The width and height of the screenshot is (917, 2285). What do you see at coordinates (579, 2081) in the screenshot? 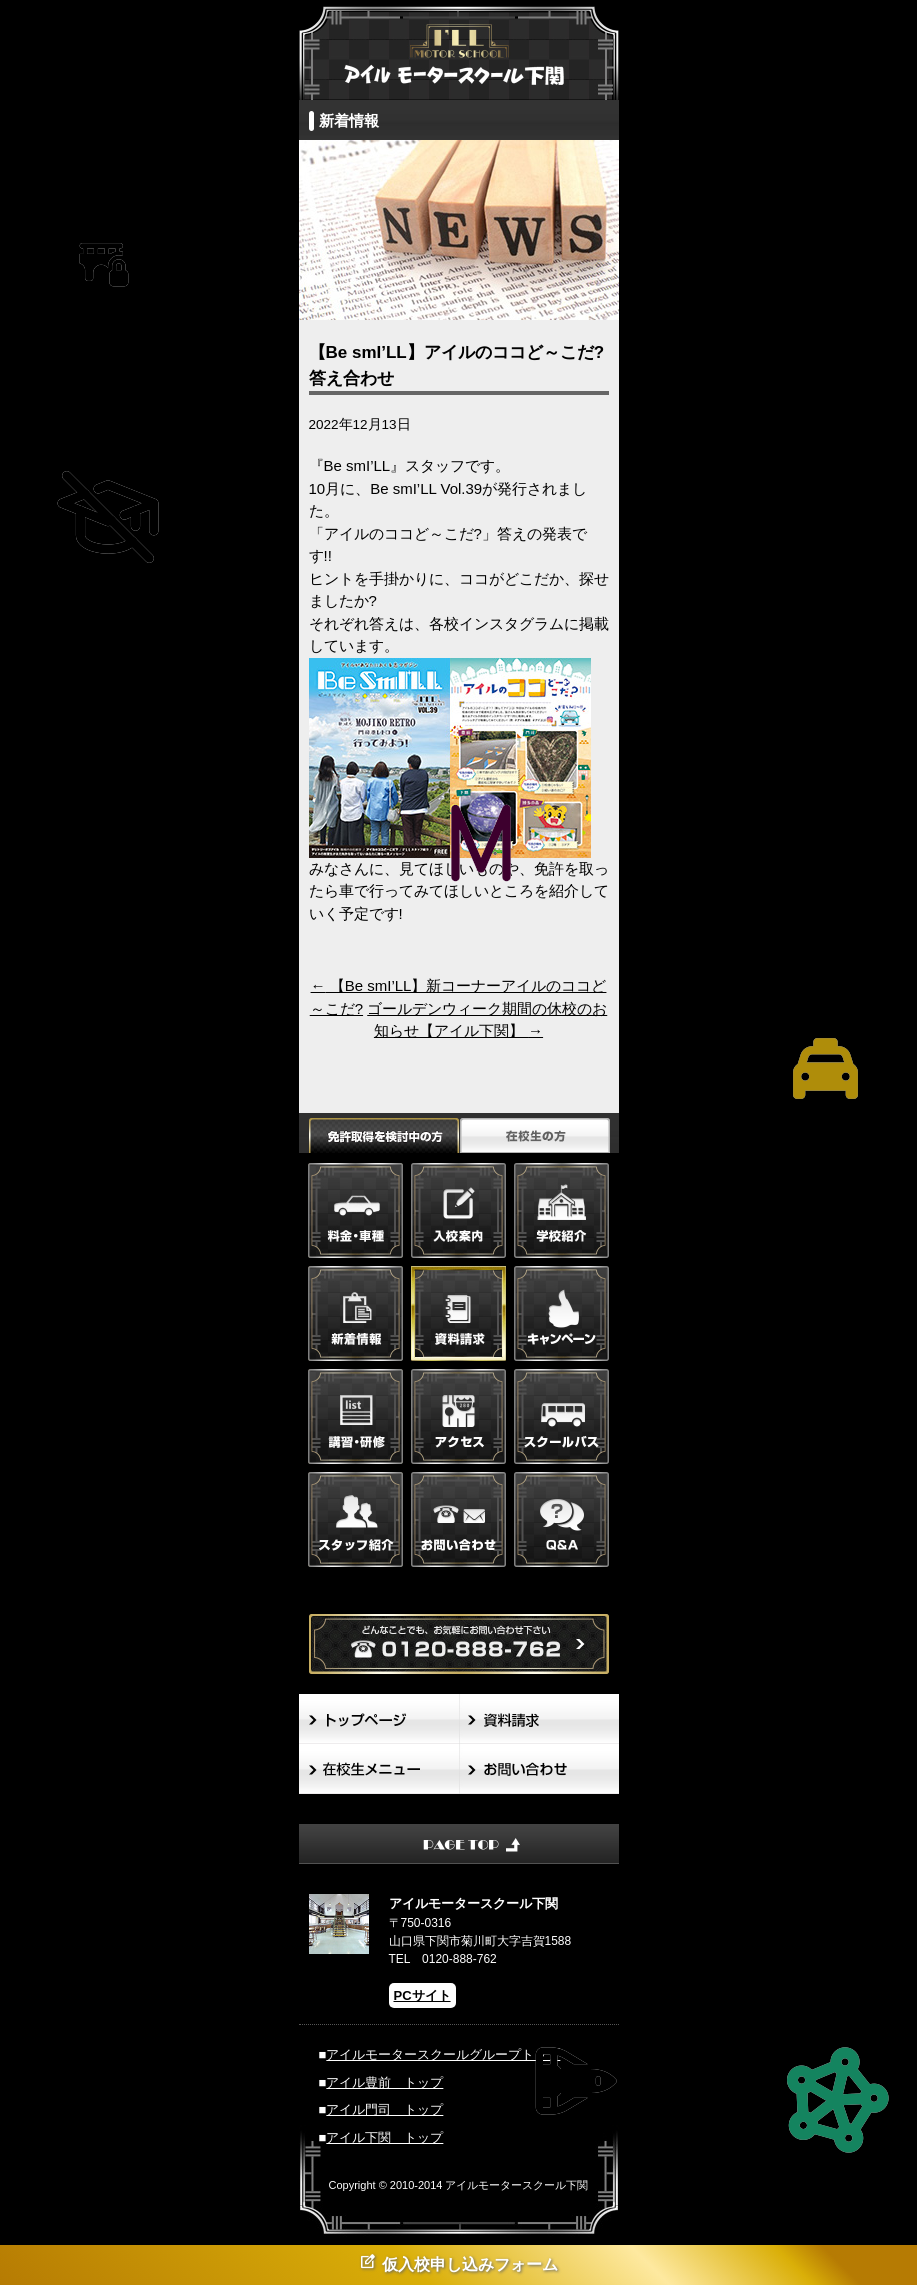
I see `access space or aerospace-related content` at bounding box center [579, 2081].